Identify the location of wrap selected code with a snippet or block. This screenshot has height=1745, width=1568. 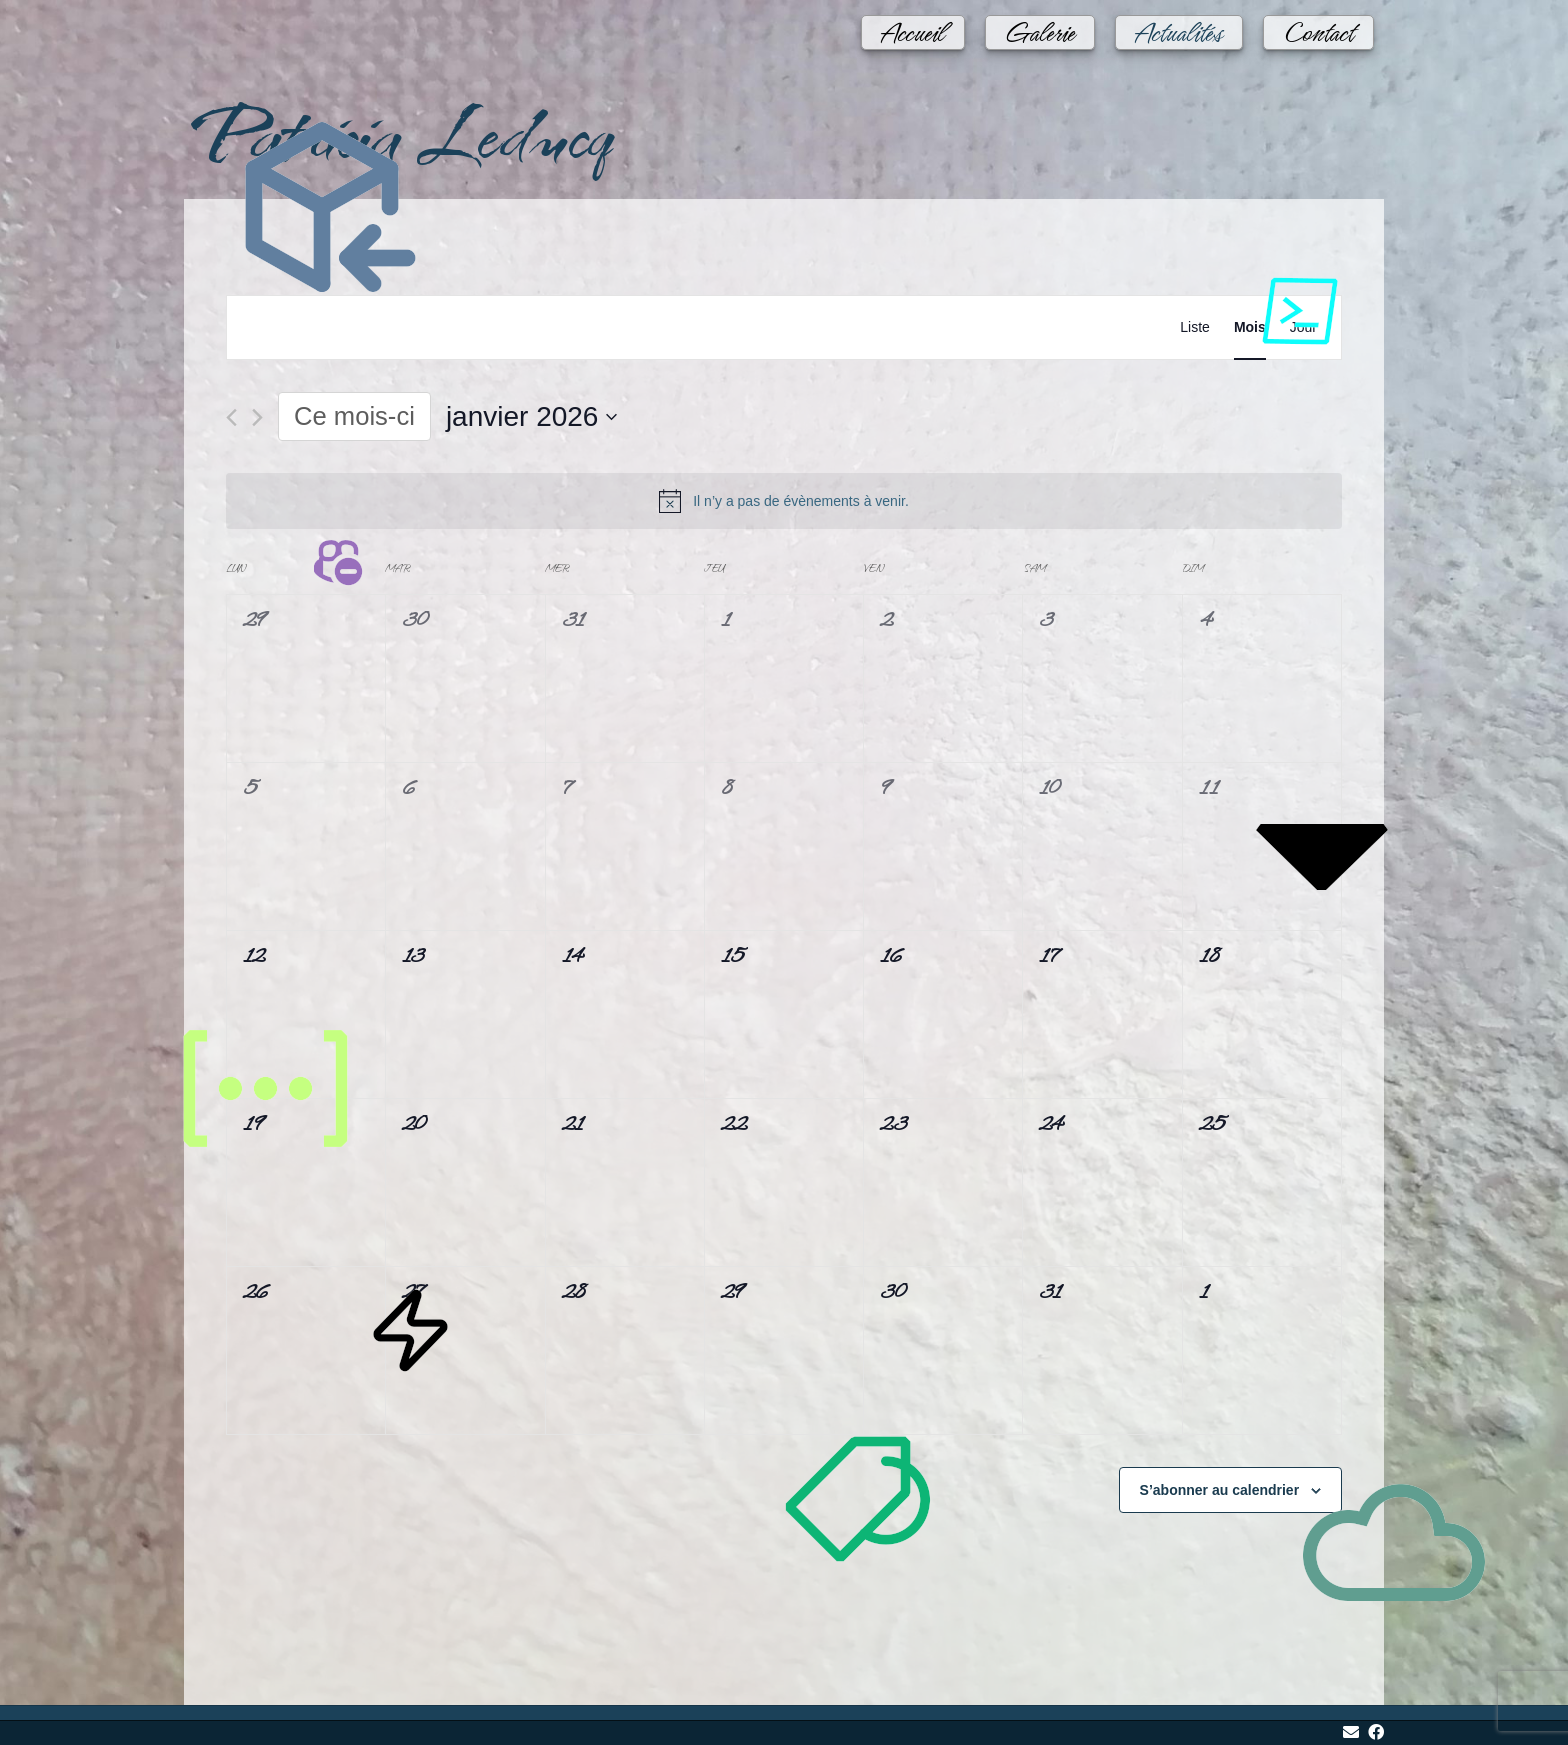
(265, 1088).